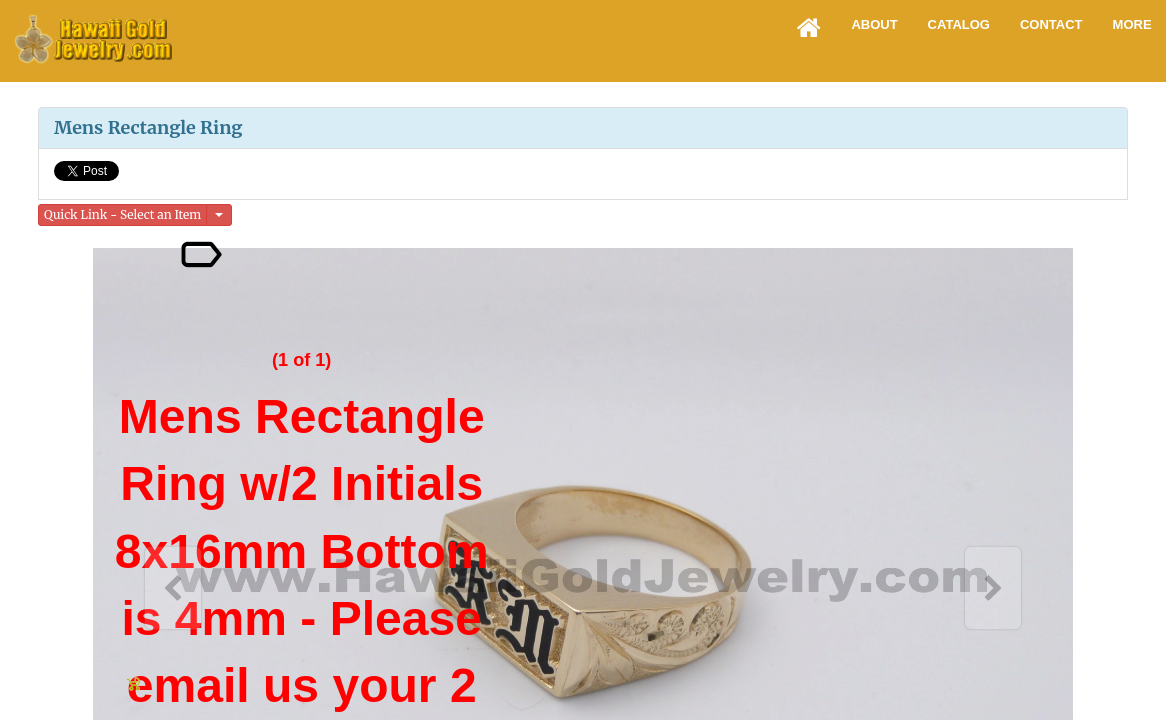  Describe the element at coordinates (200, 254) in the screenshot. I see `add a label or tag to an item` at that location.